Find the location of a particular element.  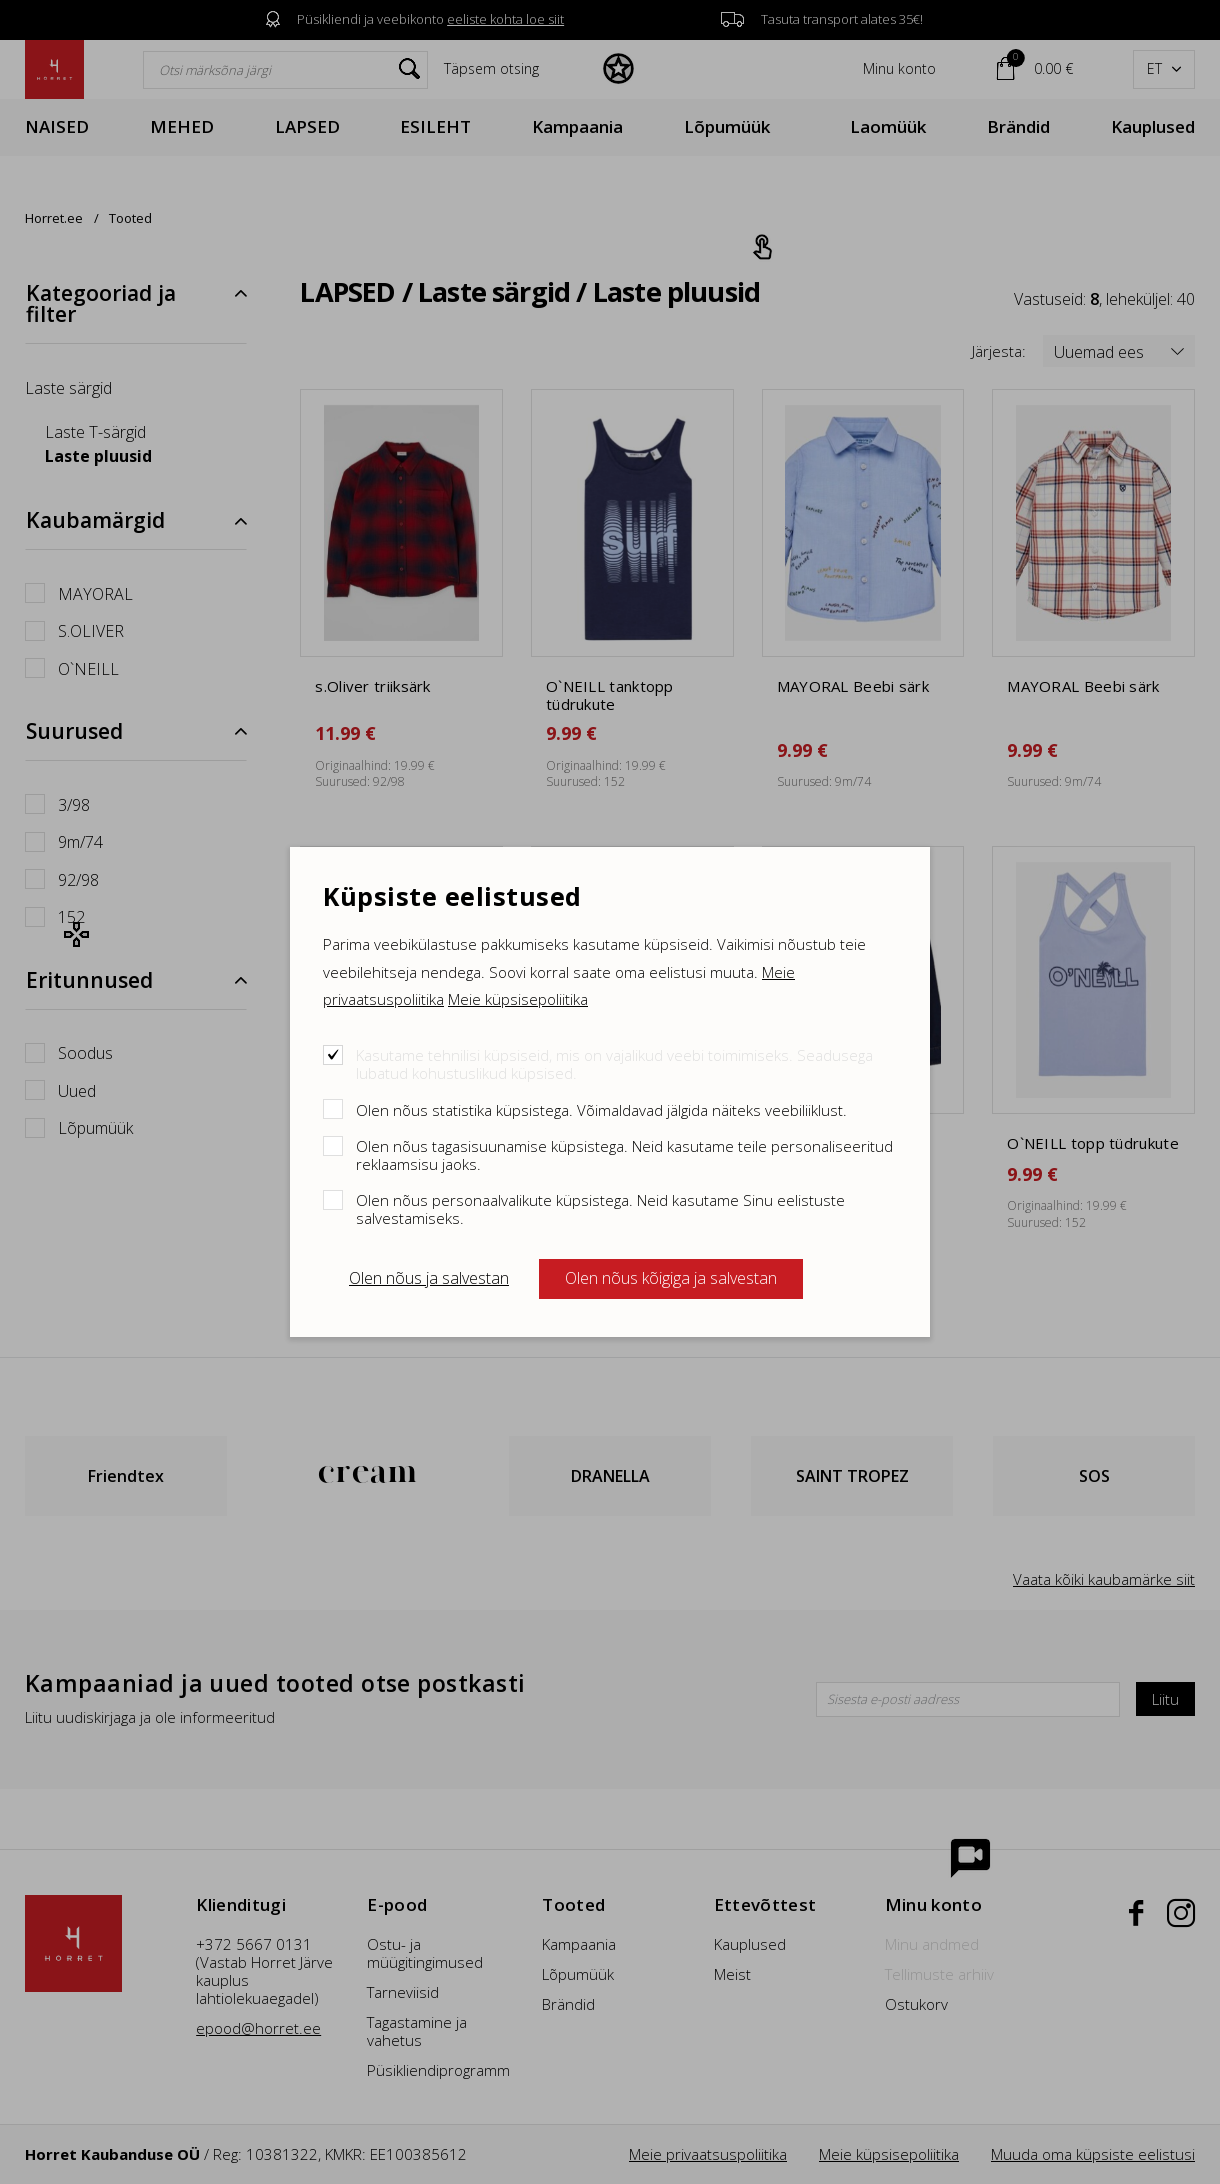

view favorites or starred items is located at coordinates (618, 68).